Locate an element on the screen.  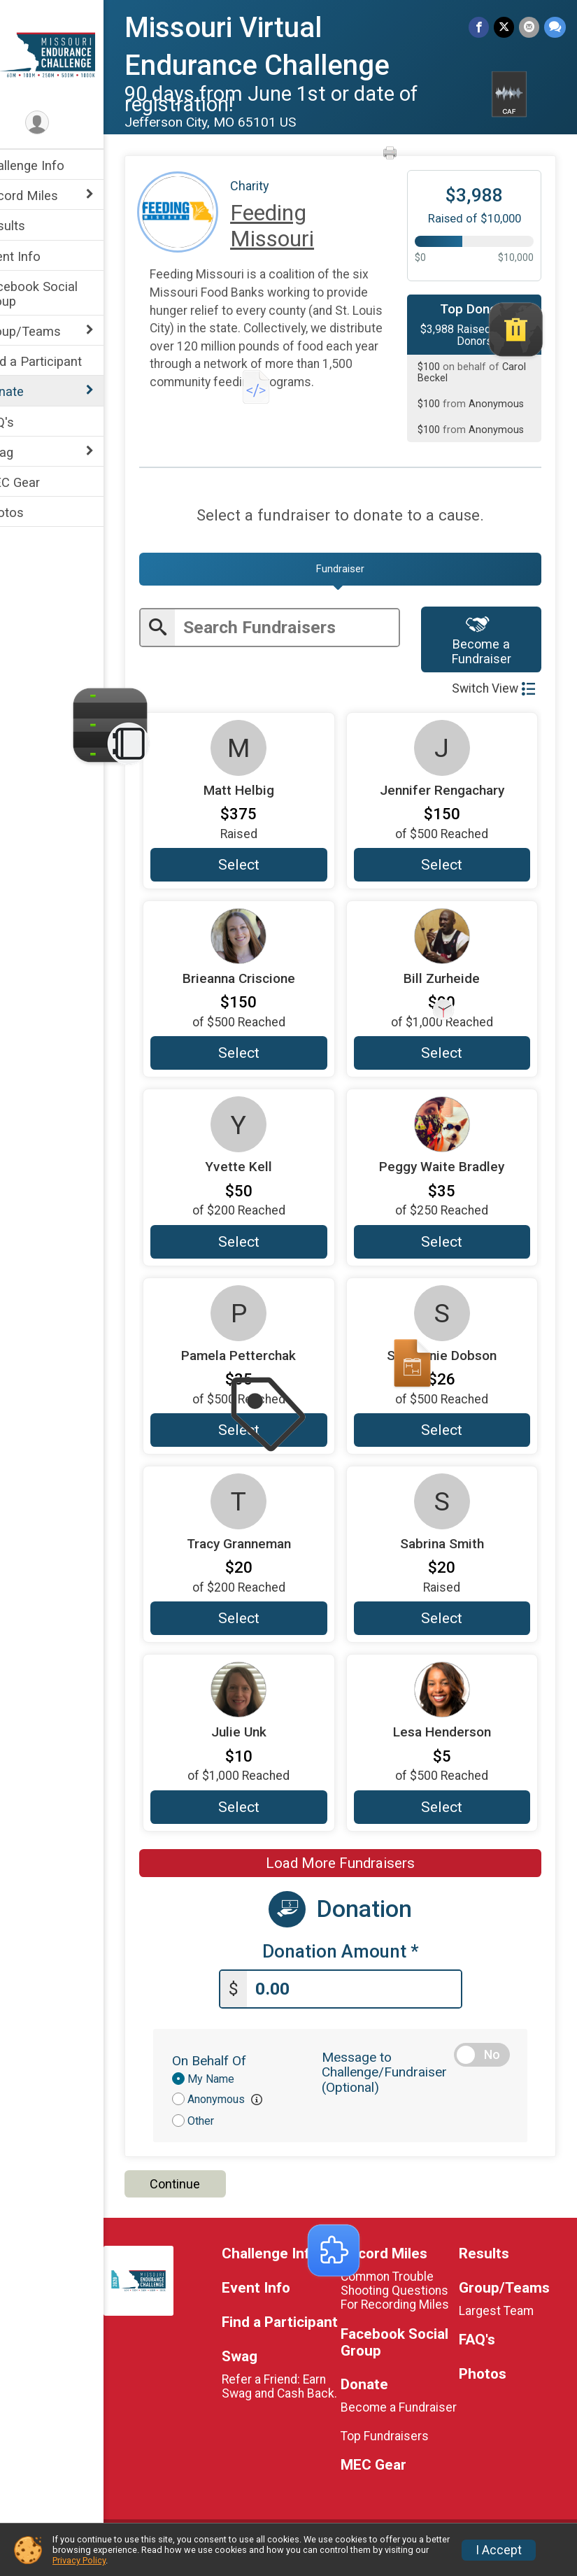
add or edit tags for music tracks is located at coordinates (268, 1414).